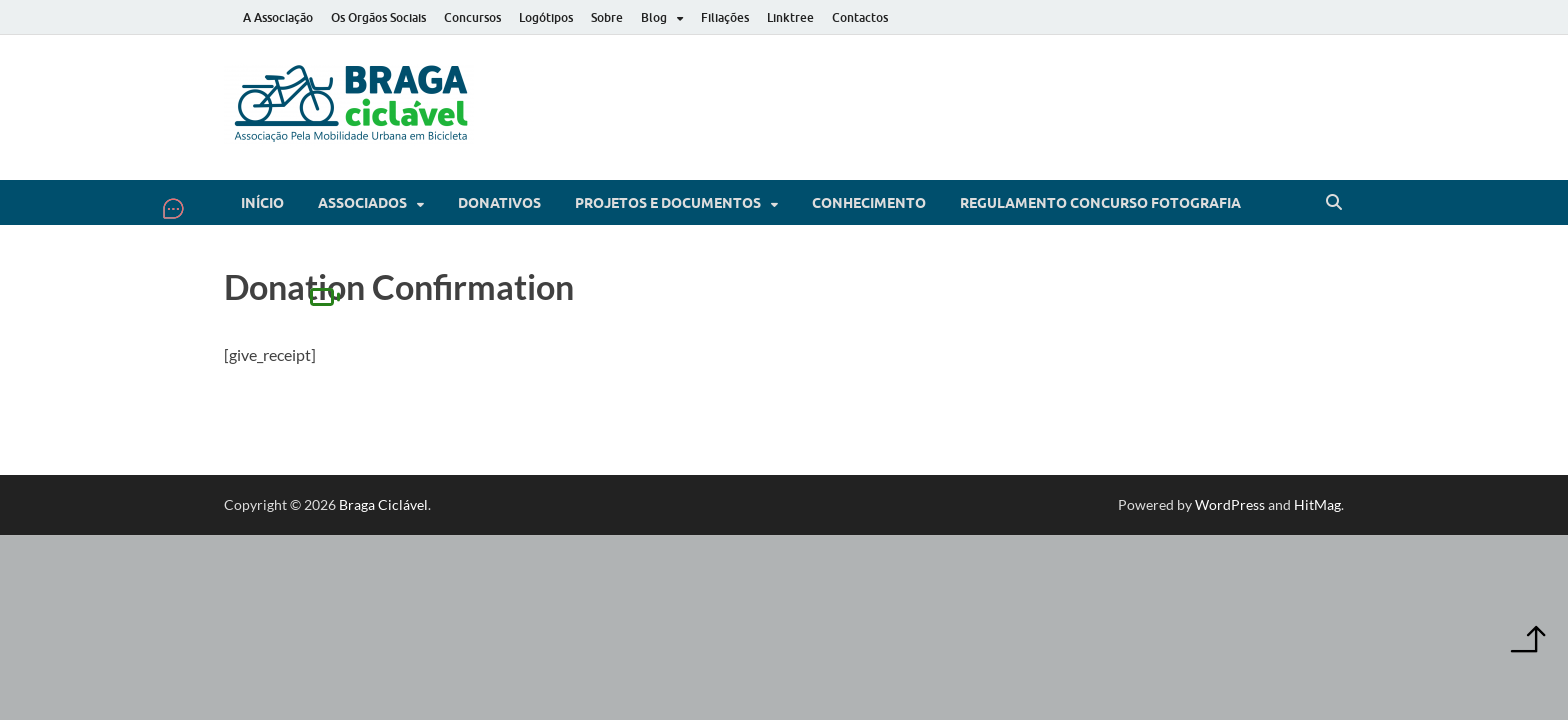 This screenshot has height=720, width=1568. Describe the element at coordinates (1529, 640) in the screenshot. I see `turn right then continue forward` at that location.